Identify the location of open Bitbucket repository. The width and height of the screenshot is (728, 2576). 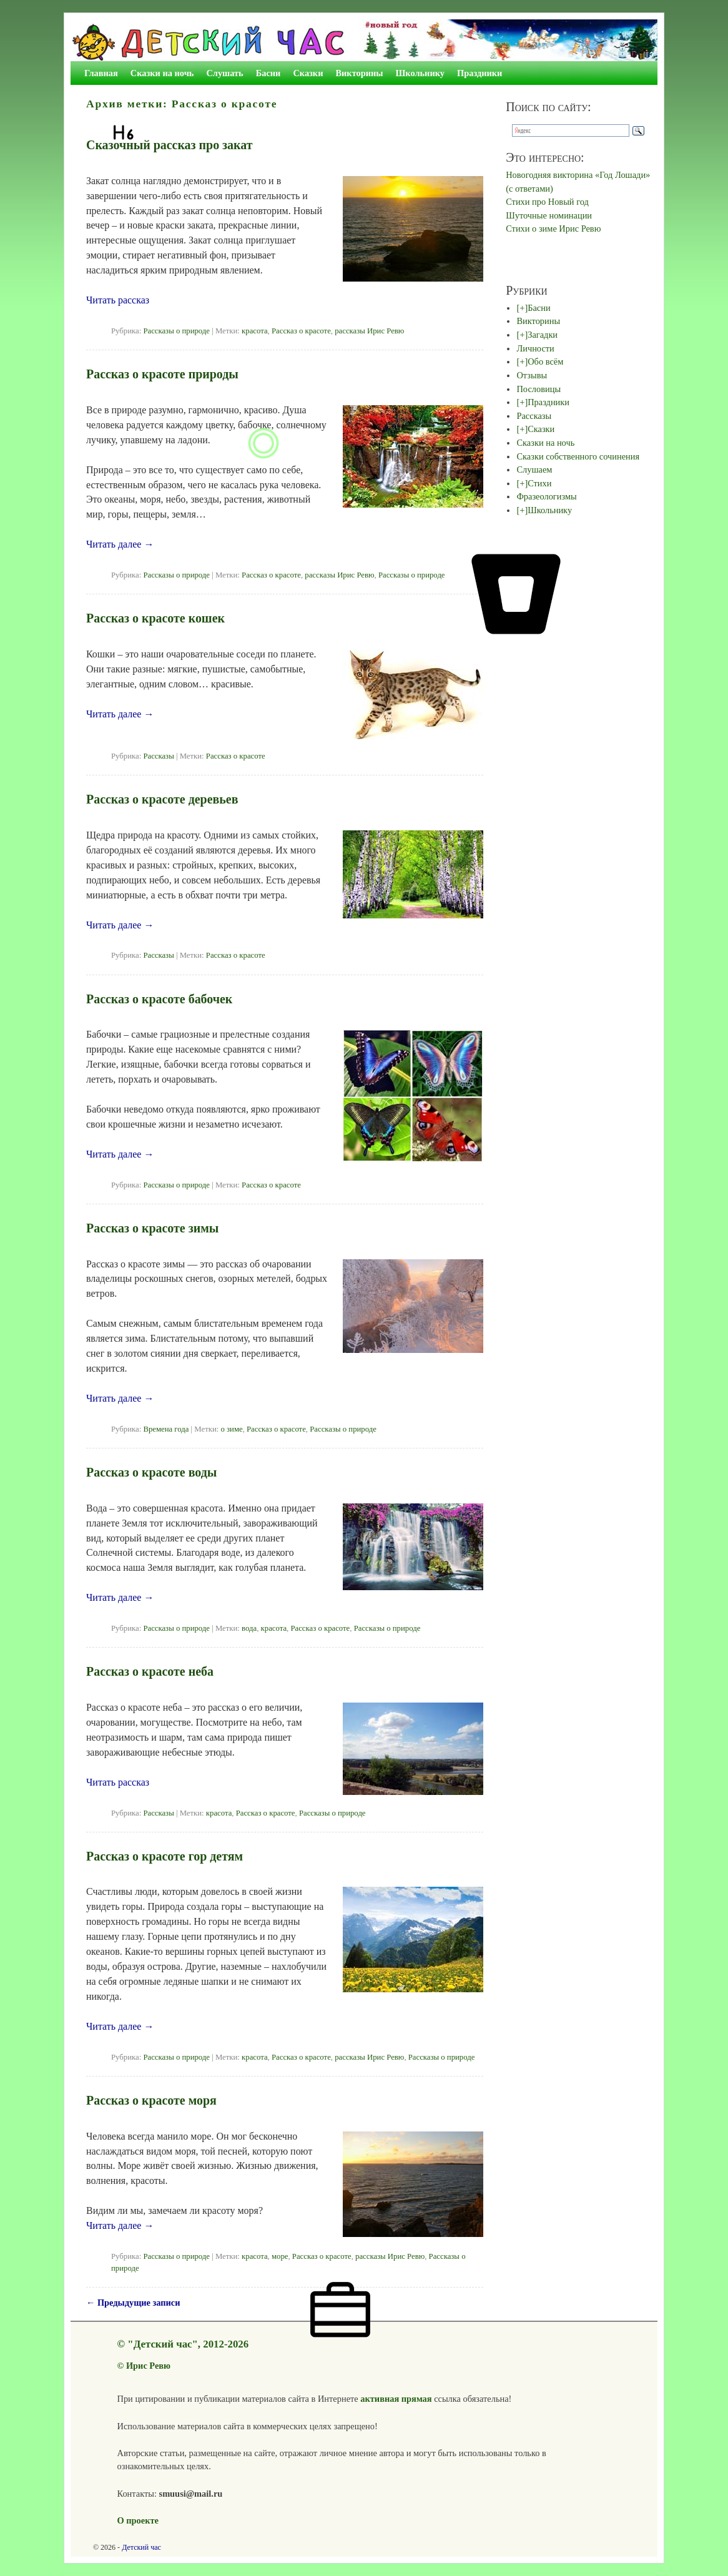
(516, 594).